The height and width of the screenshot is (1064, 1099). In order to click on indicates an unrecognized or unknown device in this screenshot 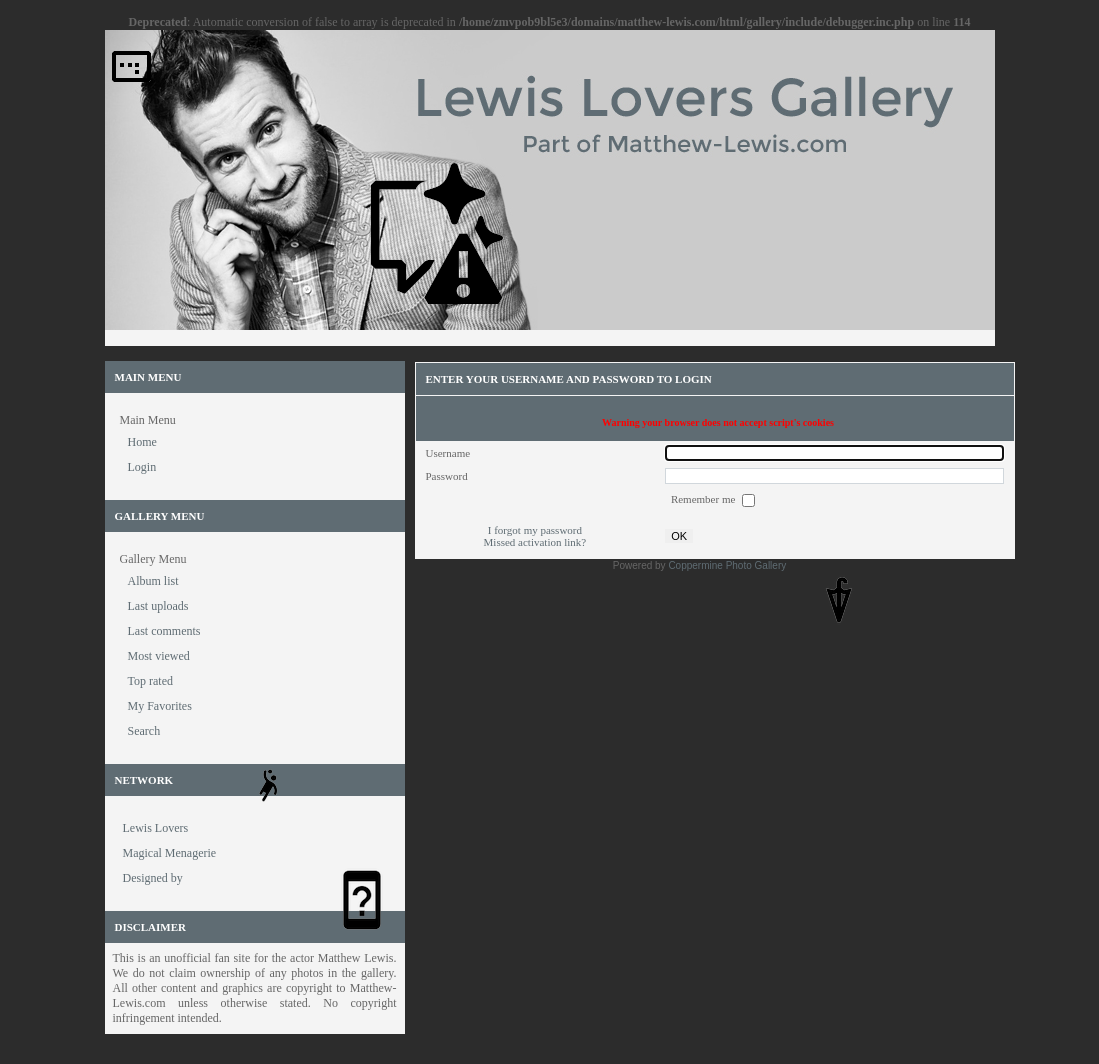, I will do `click(362, 900)`.